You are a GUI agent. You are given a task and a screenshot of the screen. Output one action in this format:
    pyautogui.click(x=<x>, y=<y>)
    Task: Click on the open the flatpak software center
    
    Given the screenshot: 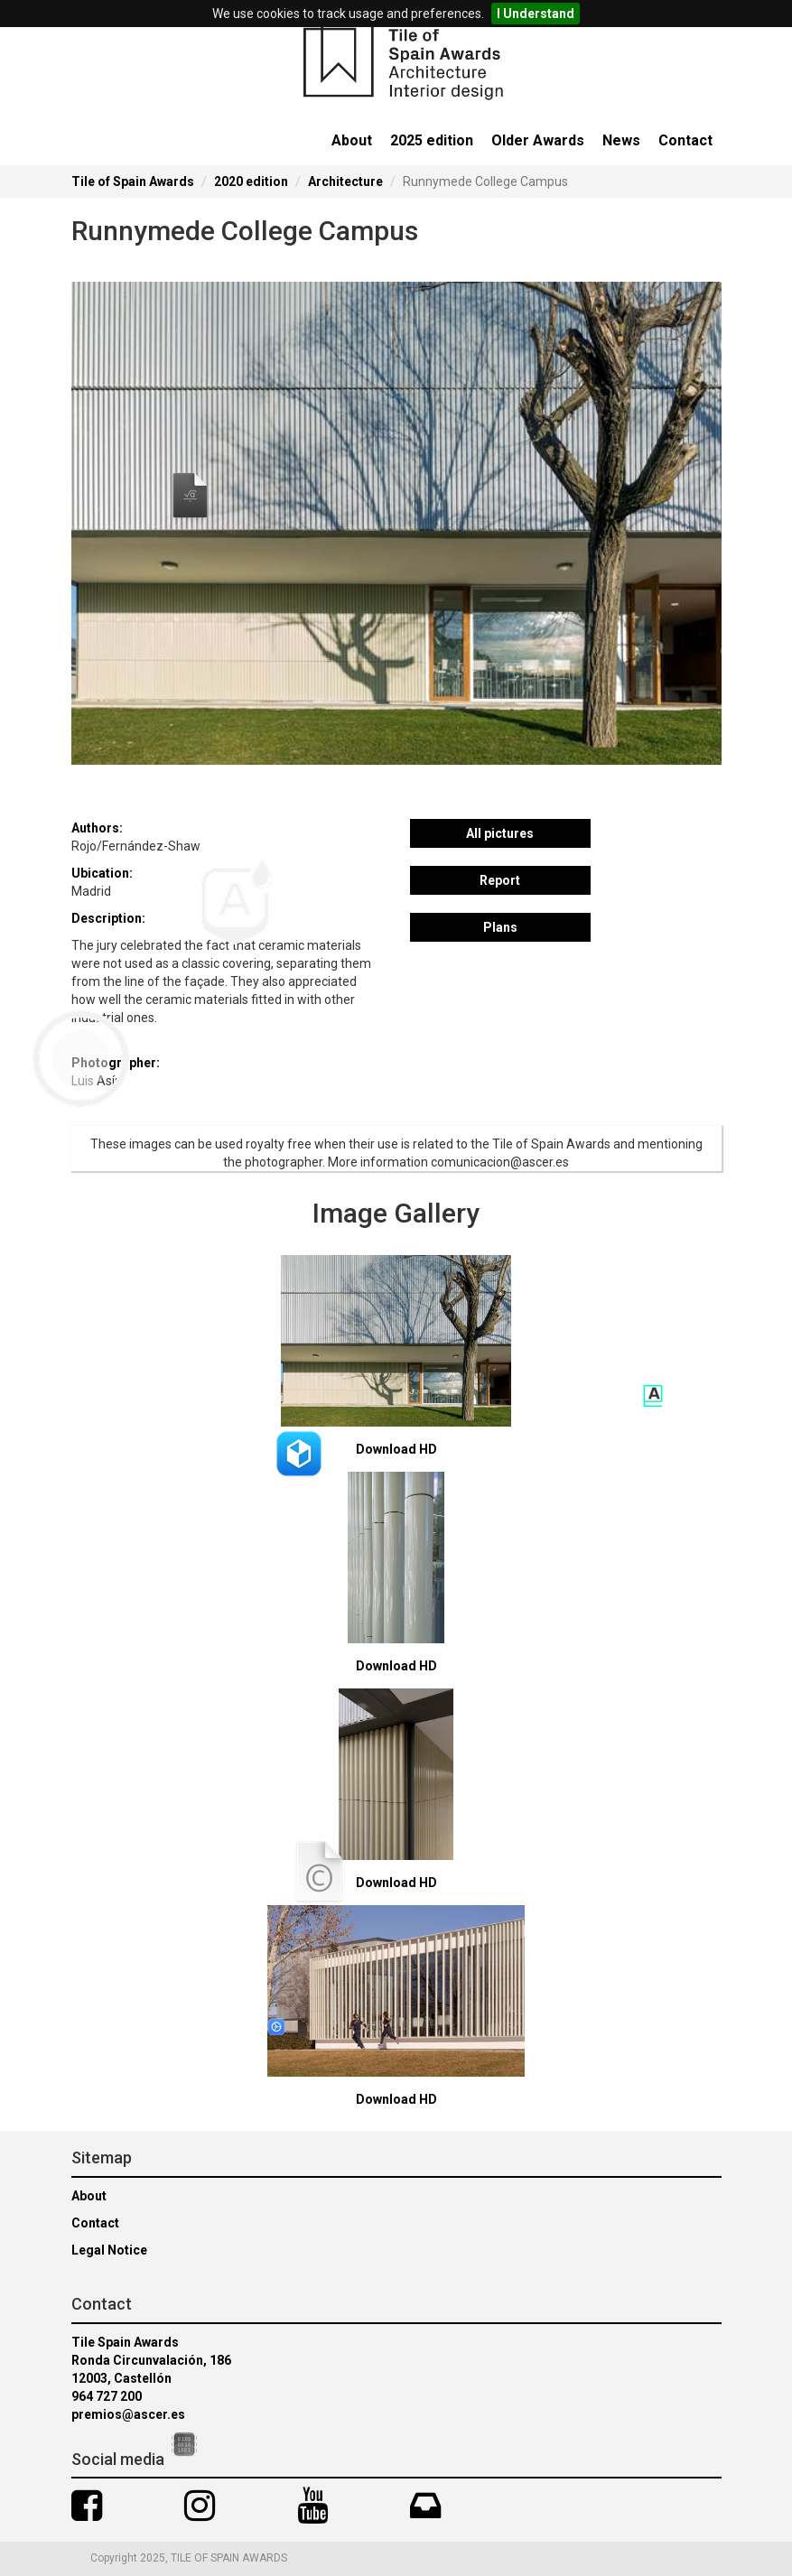 What is the action you would take?
    pyautogui.click(x=299, y=1454)
    